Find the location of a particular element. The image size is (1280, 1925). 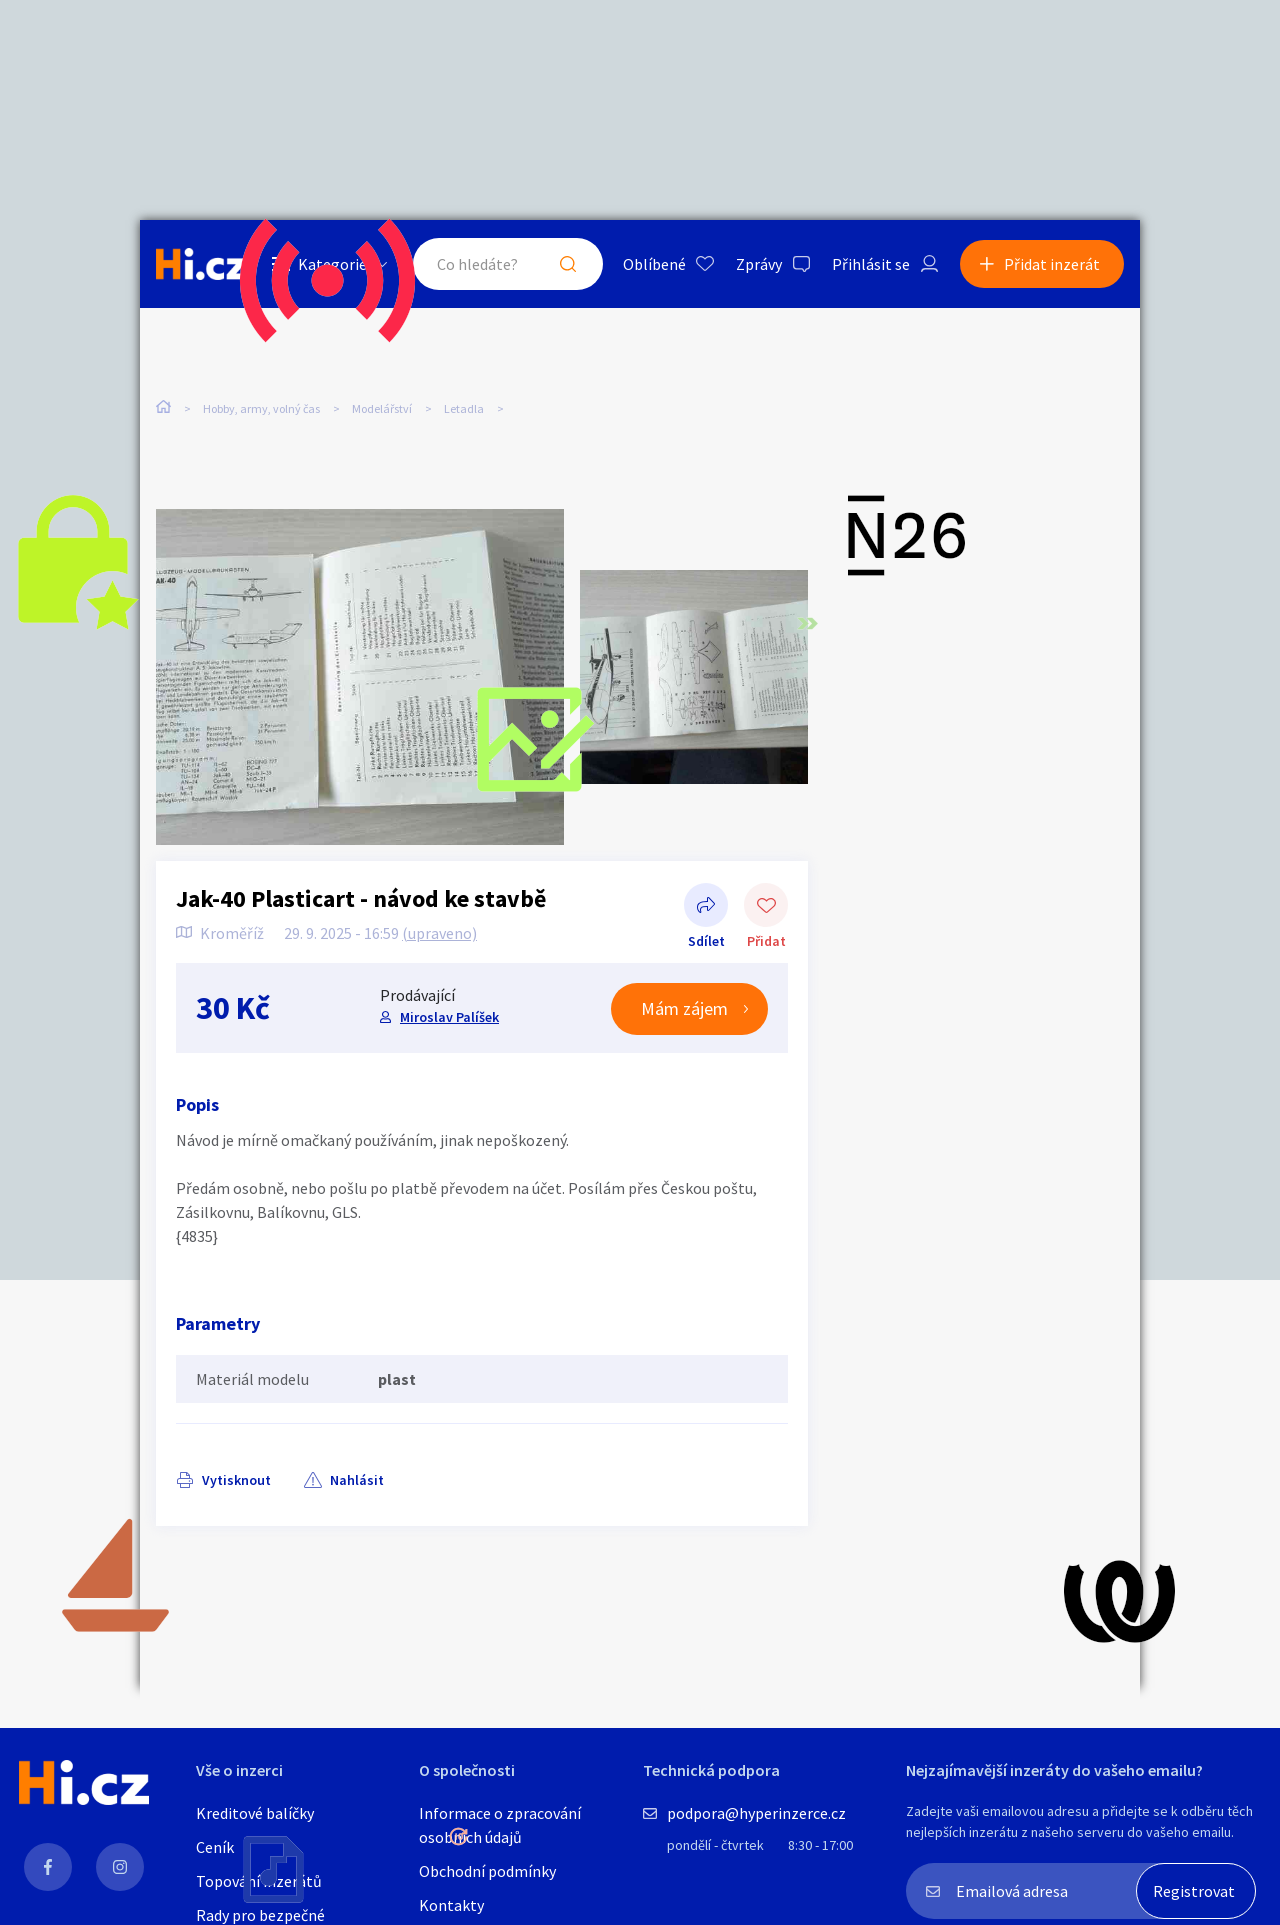

view nearby marina or sailing destinations is located at coordinates (115, 1575).